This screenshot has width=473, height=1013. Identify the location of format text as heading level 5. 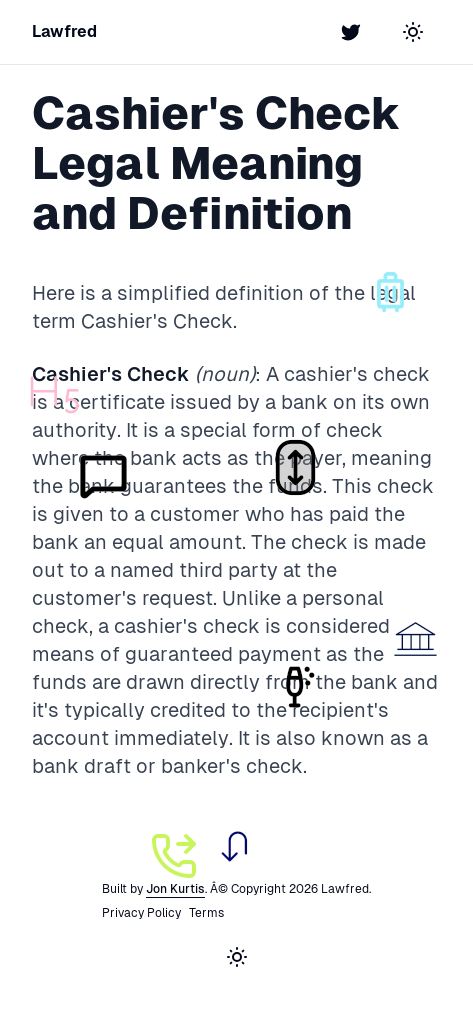
(52, 394).